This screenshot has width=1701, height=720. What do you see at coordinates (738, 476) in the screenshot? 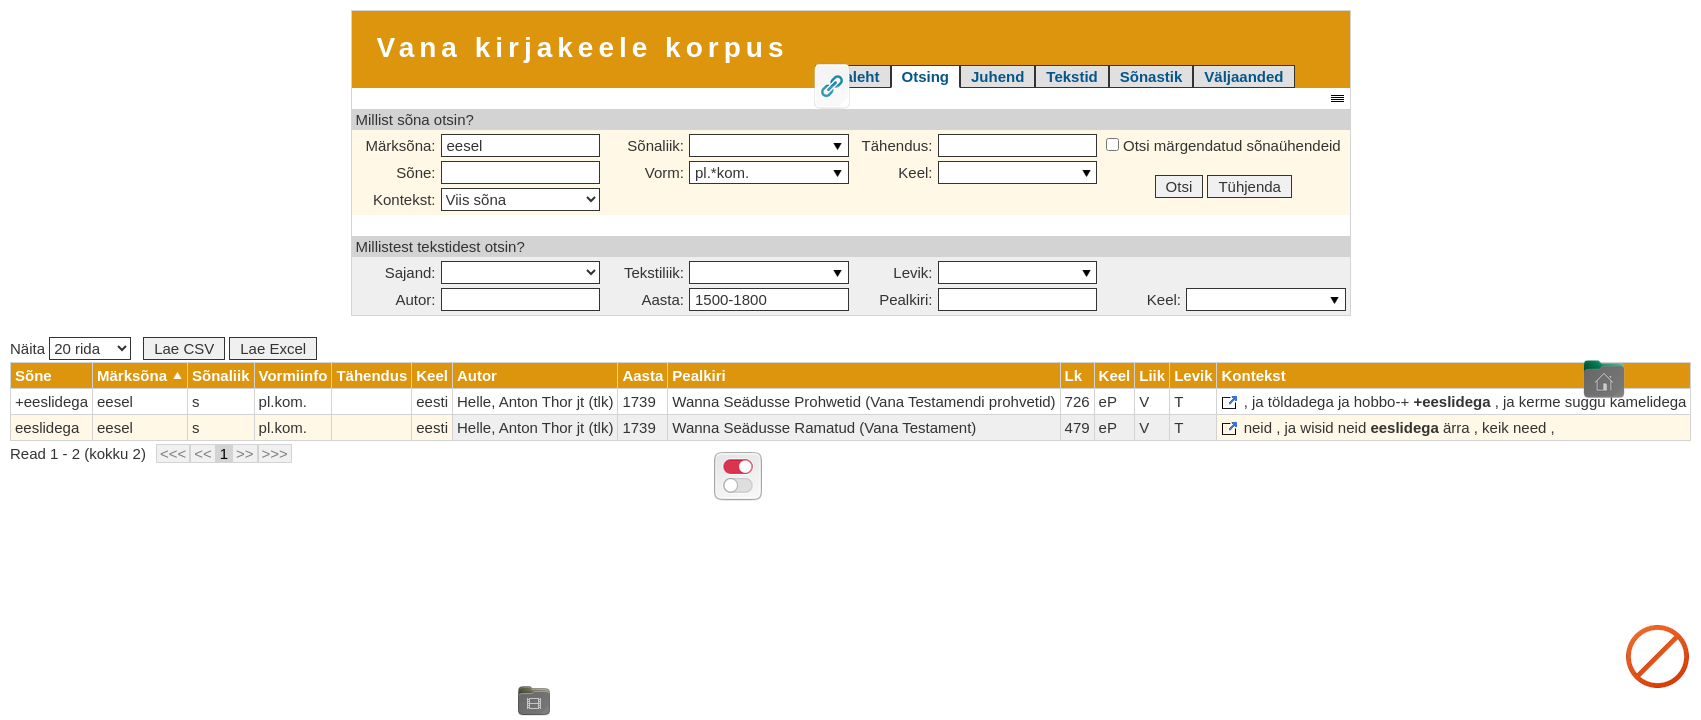
I see `open unity tweak tool settings` at bounding box center [738, 476].